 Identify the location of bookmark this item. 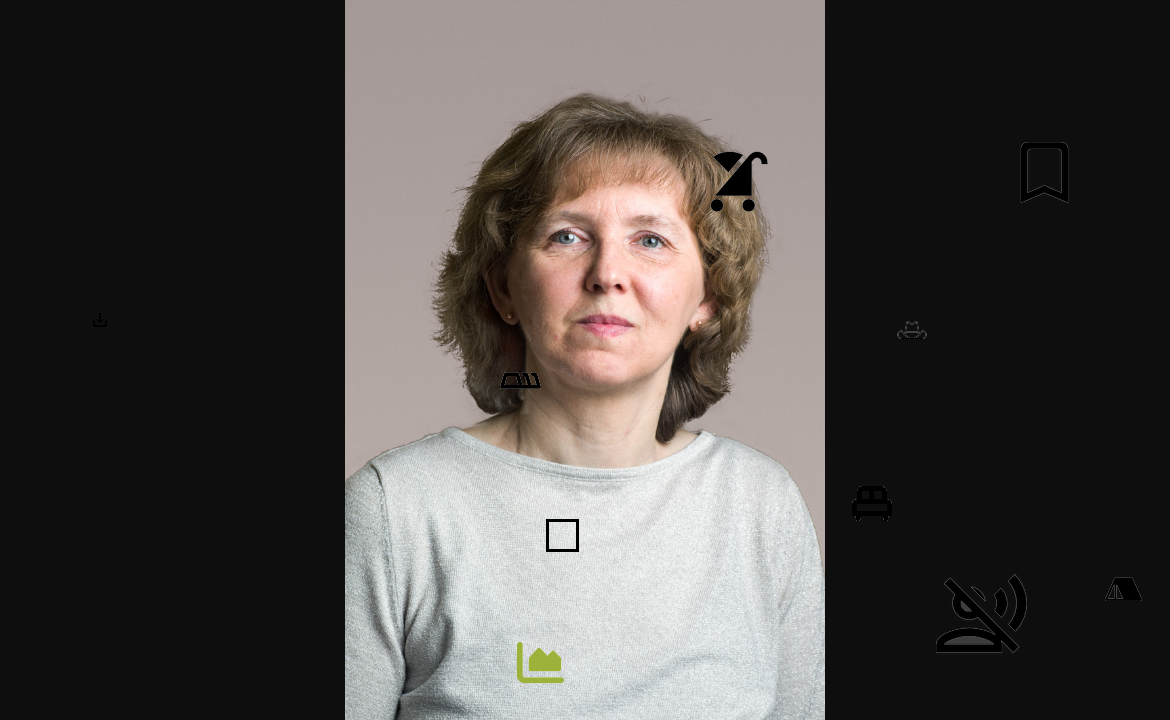
(1044, 172).